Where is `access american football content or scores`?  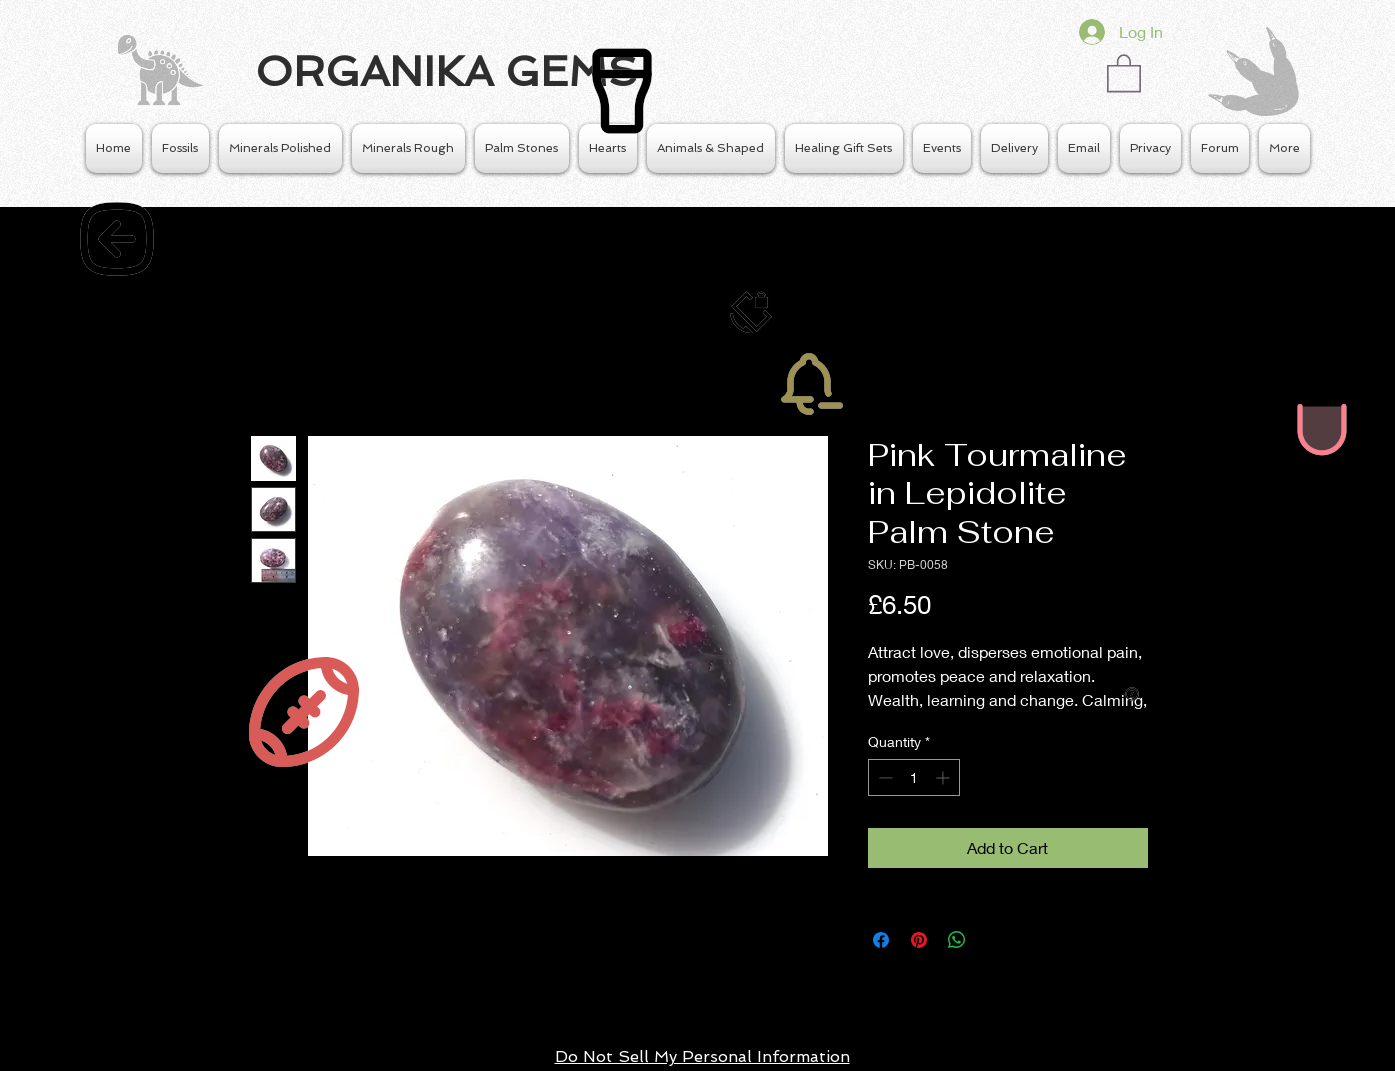
access american football content or scores is located at coordinates (304, 712).